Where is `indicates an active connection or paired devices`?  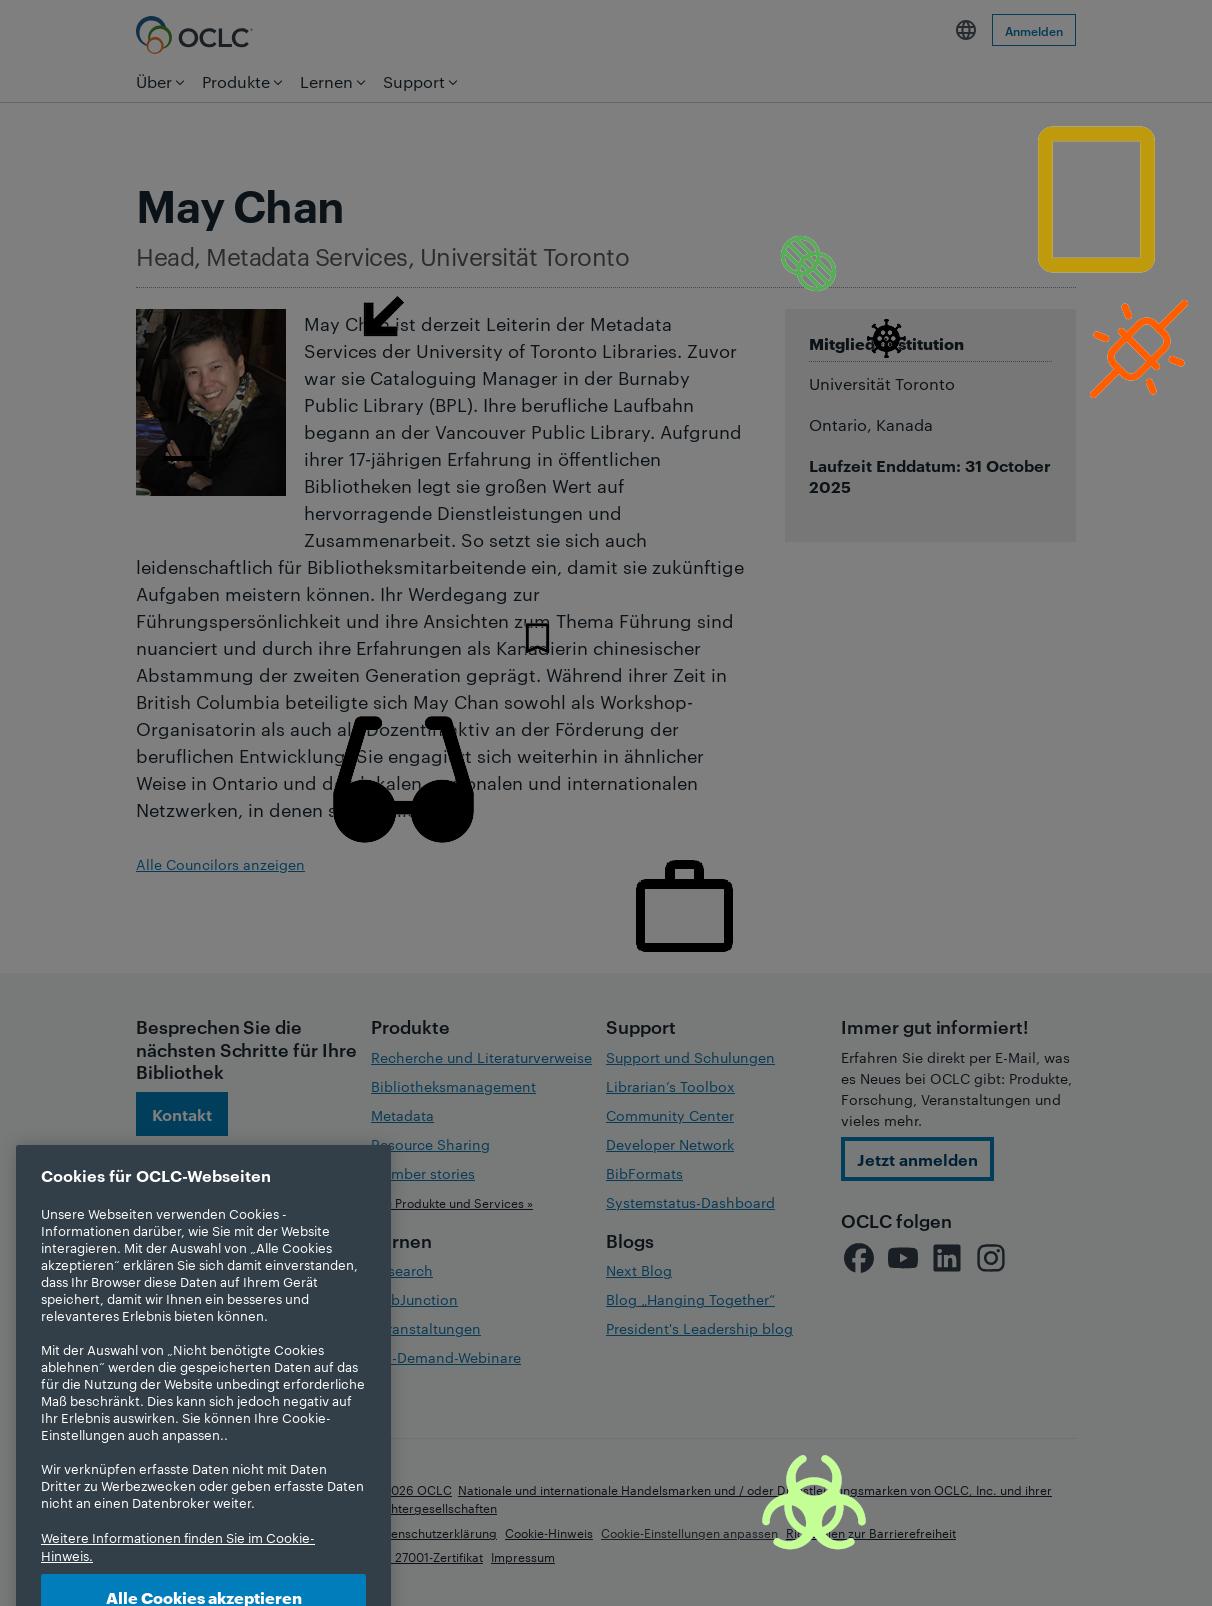
indicates an active connection or paired devices is located at coordinates (1139, 349).